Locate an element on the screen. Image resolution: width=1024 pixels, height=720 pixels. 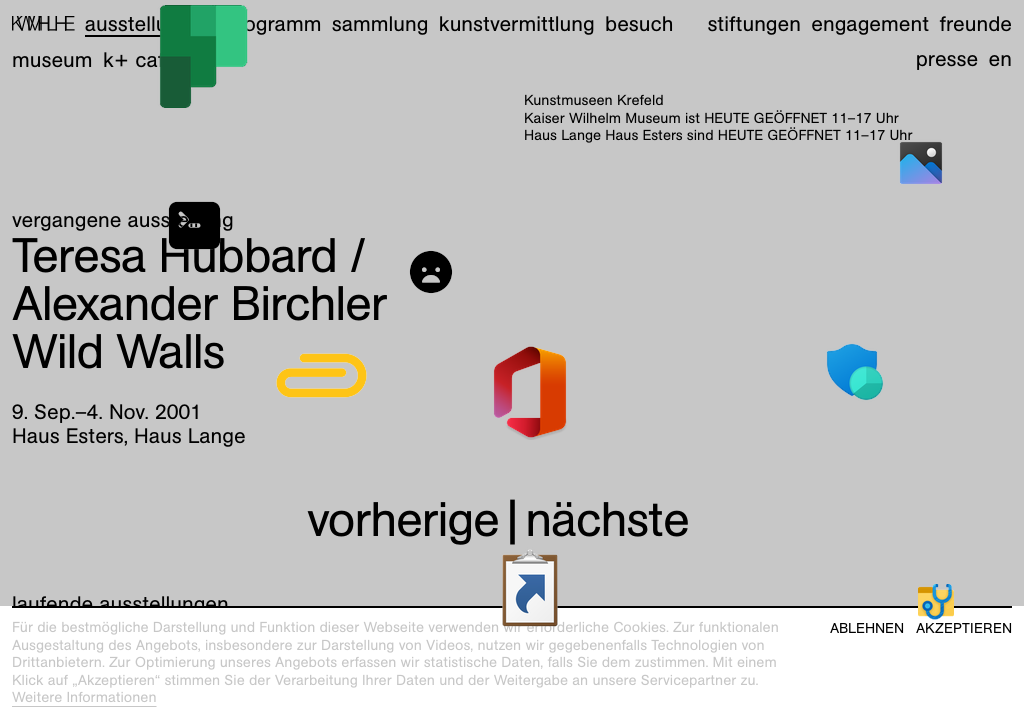
leave negative feedback or reaction is located at coordinates (431, 272).